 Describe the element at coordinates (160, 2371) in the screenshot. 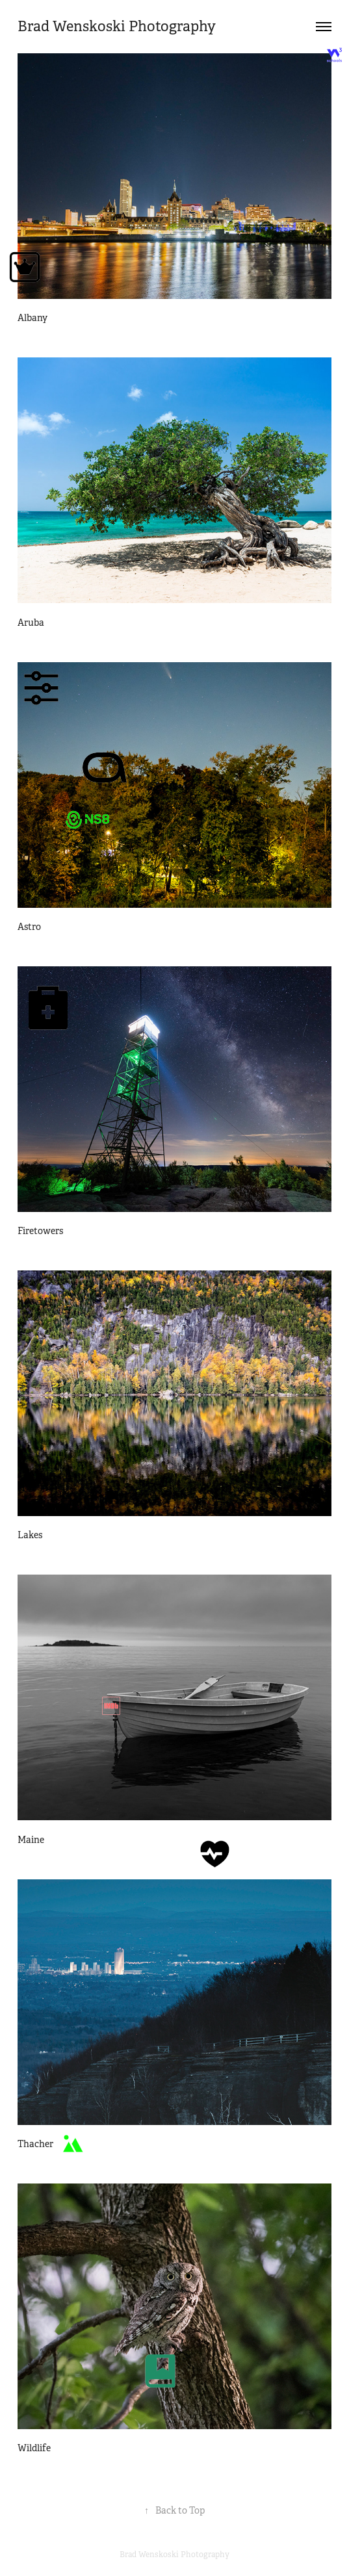

I see `access your bookmarked items` at that location.